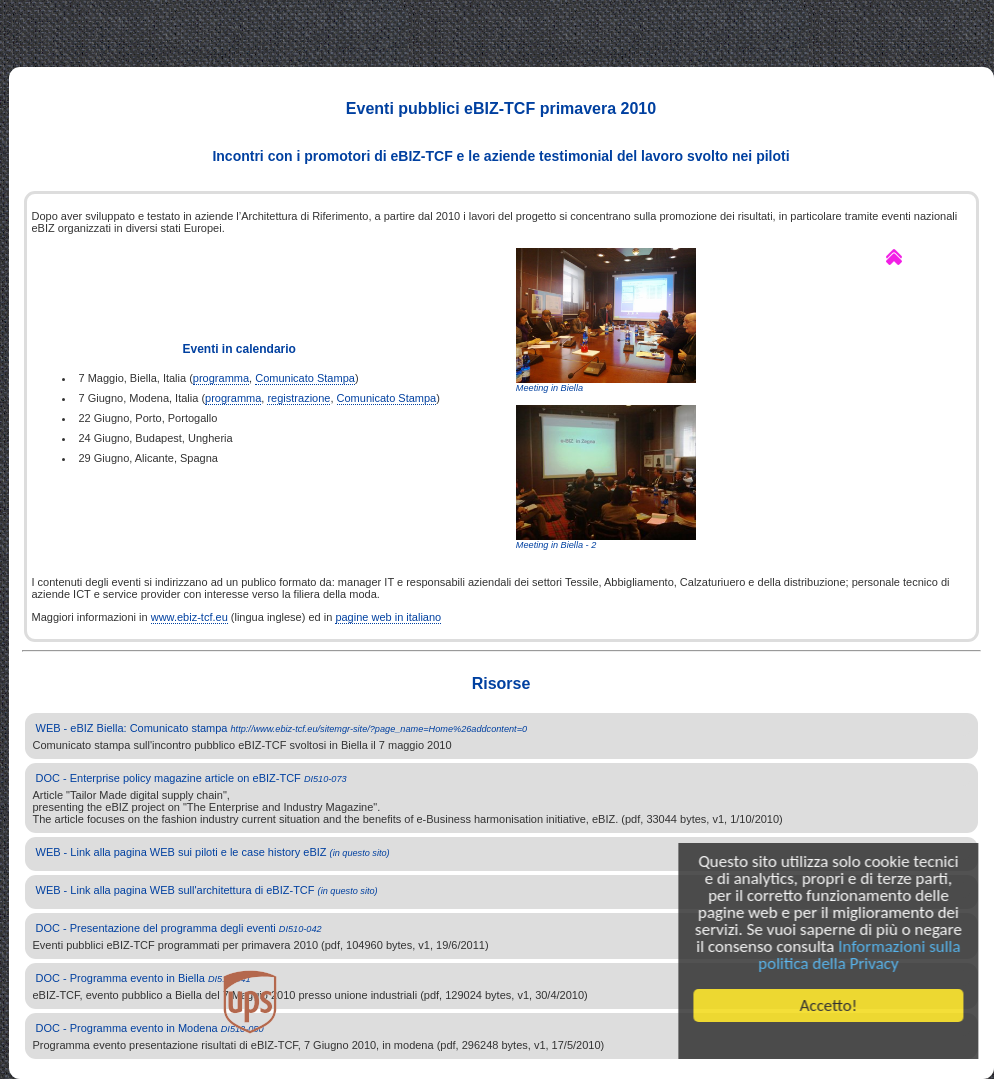 The height and width of the screenshot is (1079, 994). What do you see at coordinates (894, 257) in the screenshot?
I see `palo alto software company logo` at bounding box center [894, 257].